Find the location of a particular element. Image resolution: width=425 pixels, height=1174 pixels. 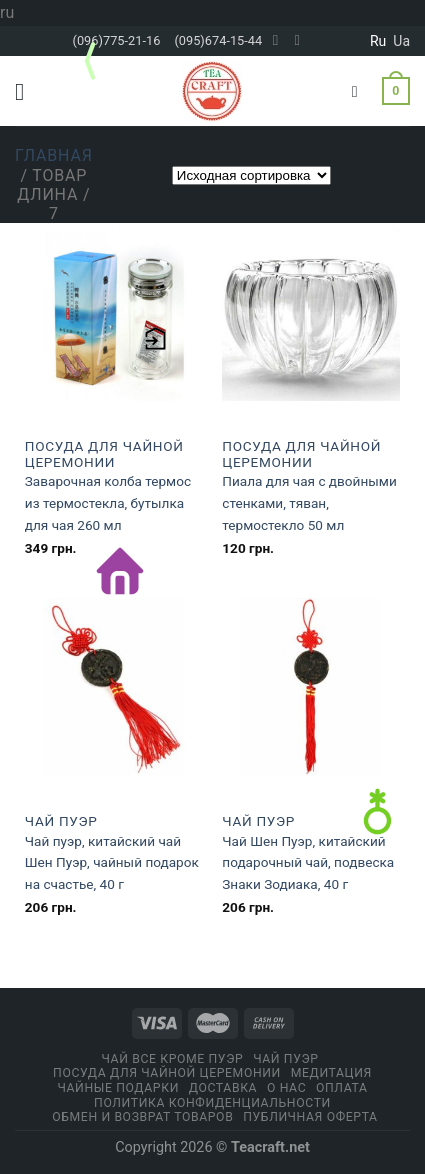

select genderqueer as gender identity is located at coordinates (377, 811).